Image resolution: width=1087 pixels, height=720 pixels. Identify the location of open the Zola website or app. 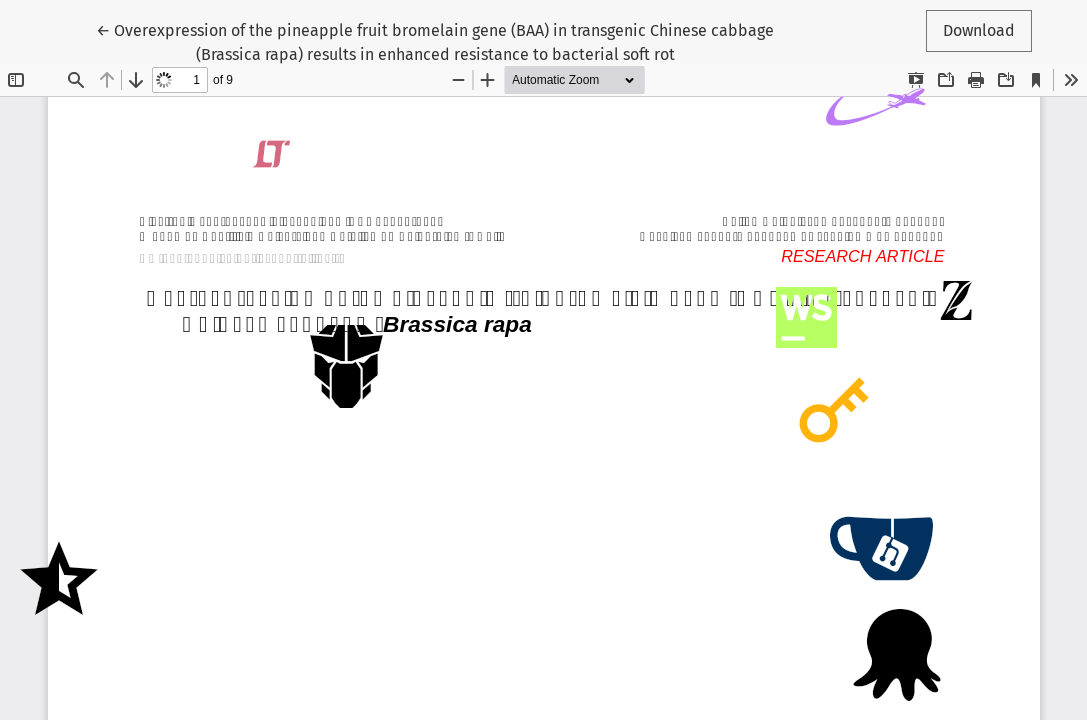
(956, 300).